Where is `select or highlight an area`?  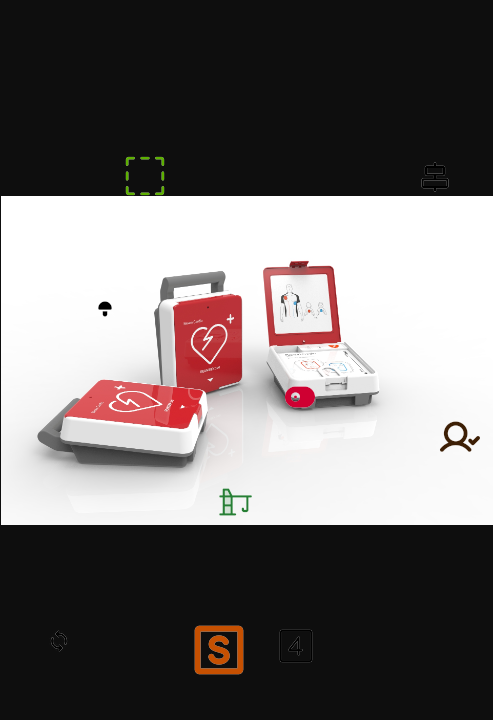 select or highlight an area is located at coordinates (145, 176).